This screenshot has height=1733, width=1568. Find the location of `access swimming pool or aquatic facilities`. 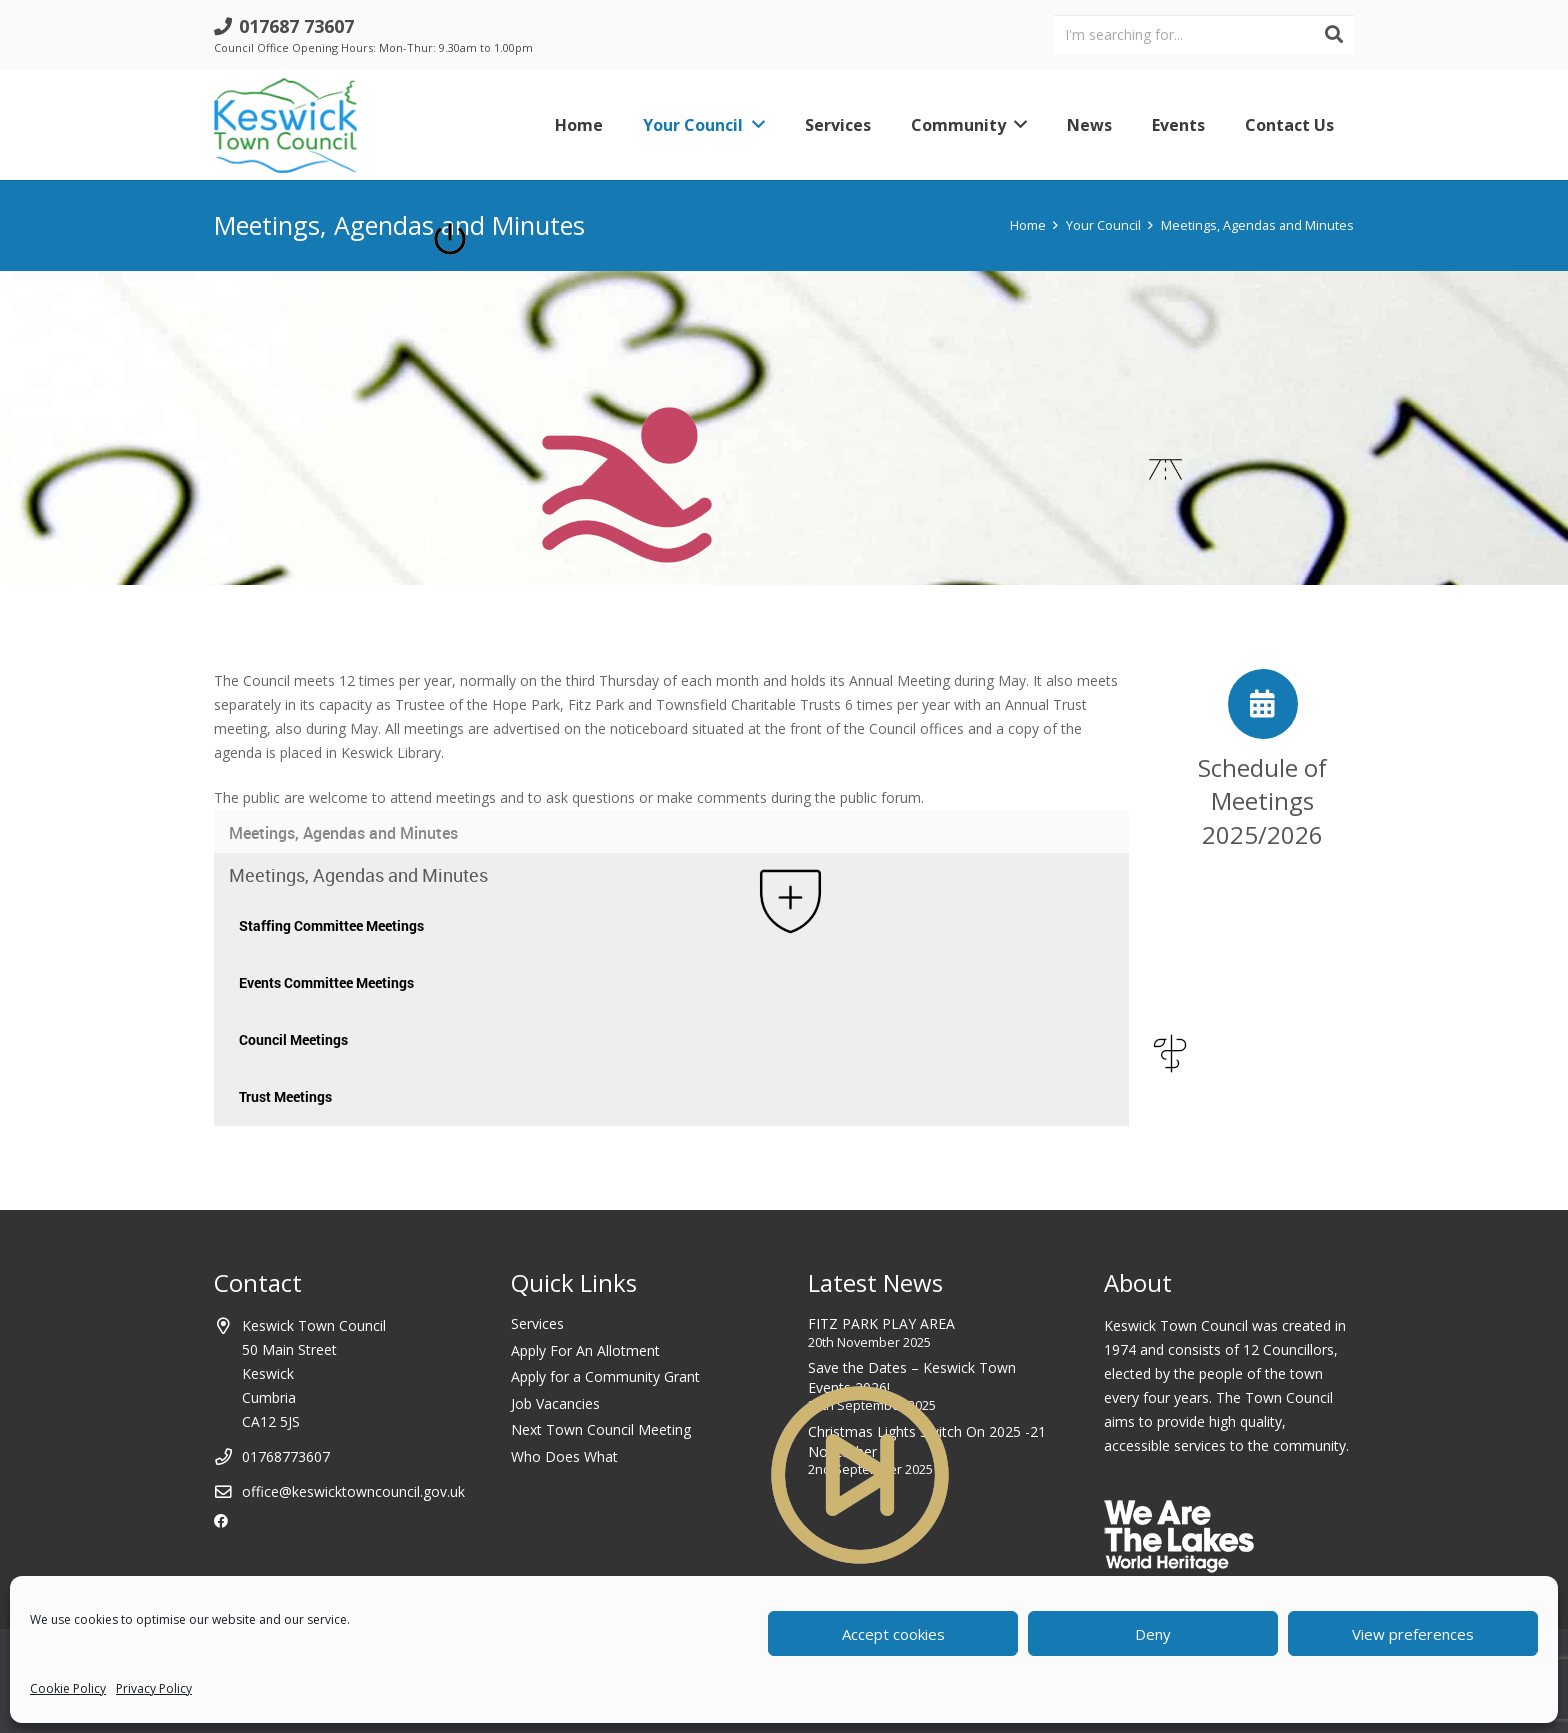

access swimming pool or aquatic facilities is located at coordinates (627, 485).